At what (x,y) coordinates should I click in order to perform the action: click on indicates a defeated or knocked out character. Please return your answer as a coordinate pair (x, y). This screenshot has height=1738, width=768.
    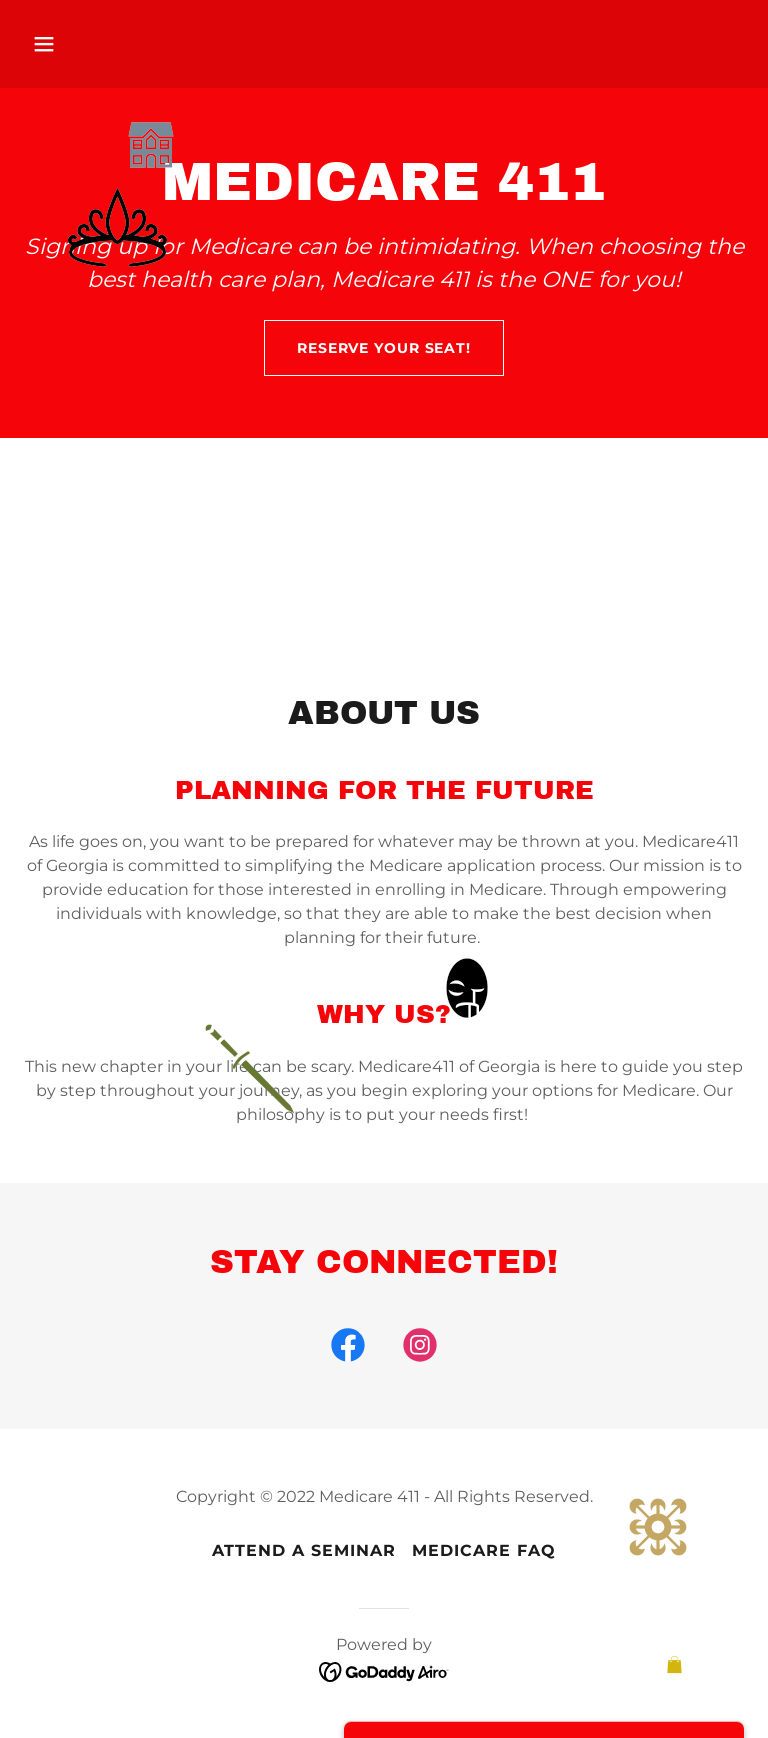
    Looking at the image, I should click on (466, 988).